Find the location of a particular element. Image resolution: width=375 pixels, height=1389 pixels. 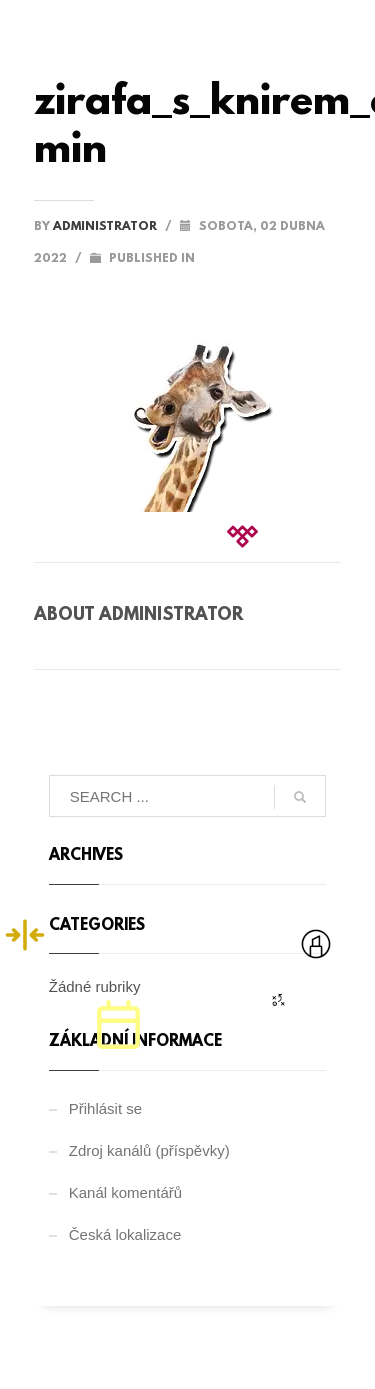

collapse or minimize a horizontal panel is located at coordinates (25, 935).